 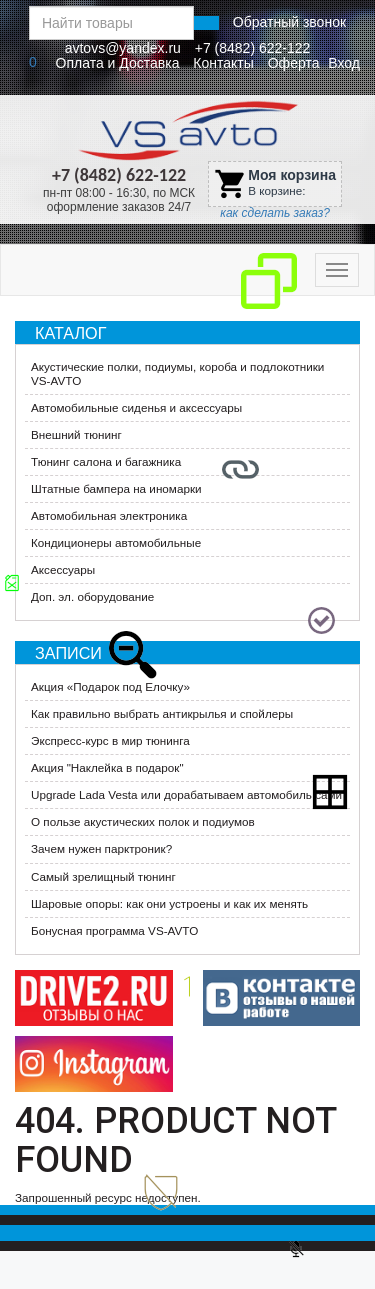 What do you see at coordinates (161, 1191) in the screenshot?
I see `disable security or protection features` at bounding box center [161, 1191].